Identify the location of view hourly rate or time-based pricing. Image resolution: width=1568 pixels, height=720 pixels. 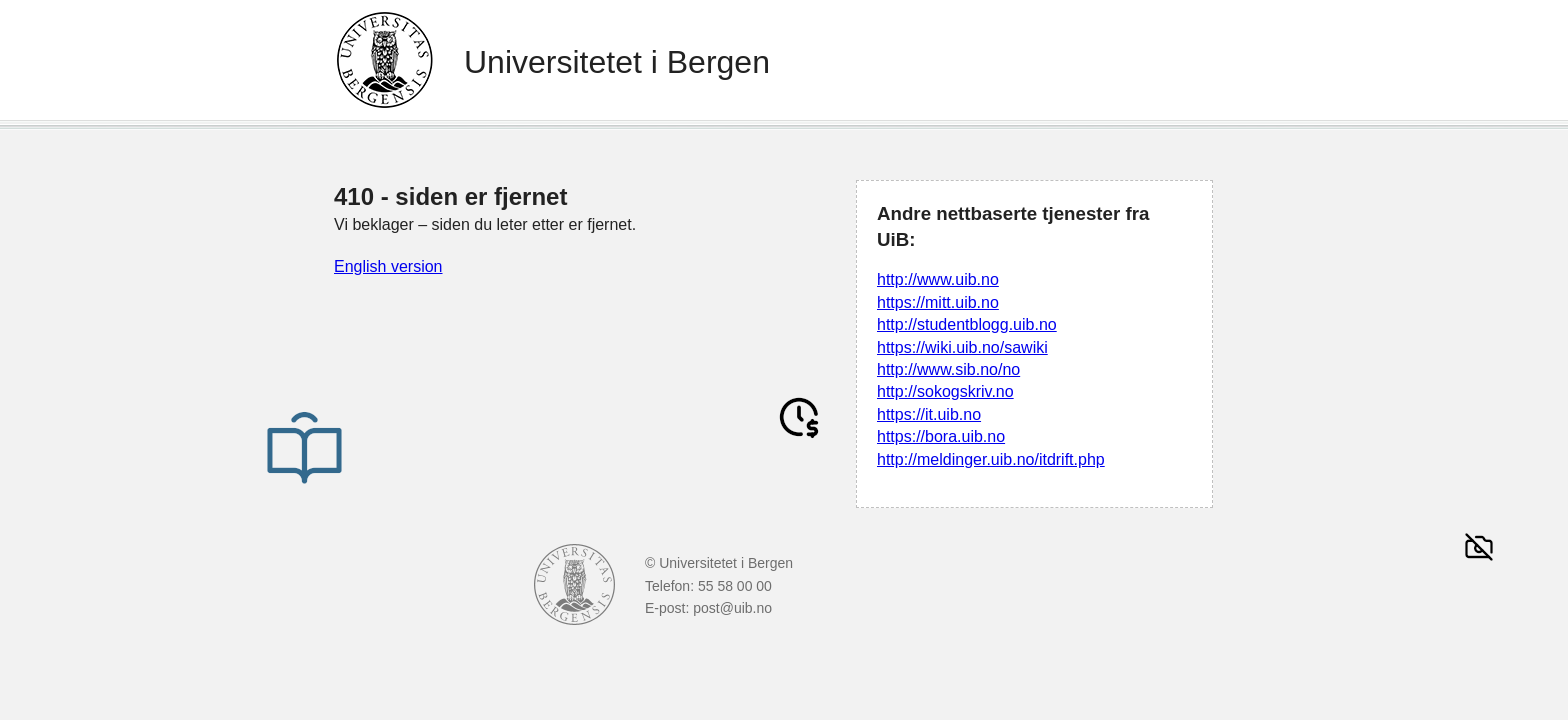
(799, 417).